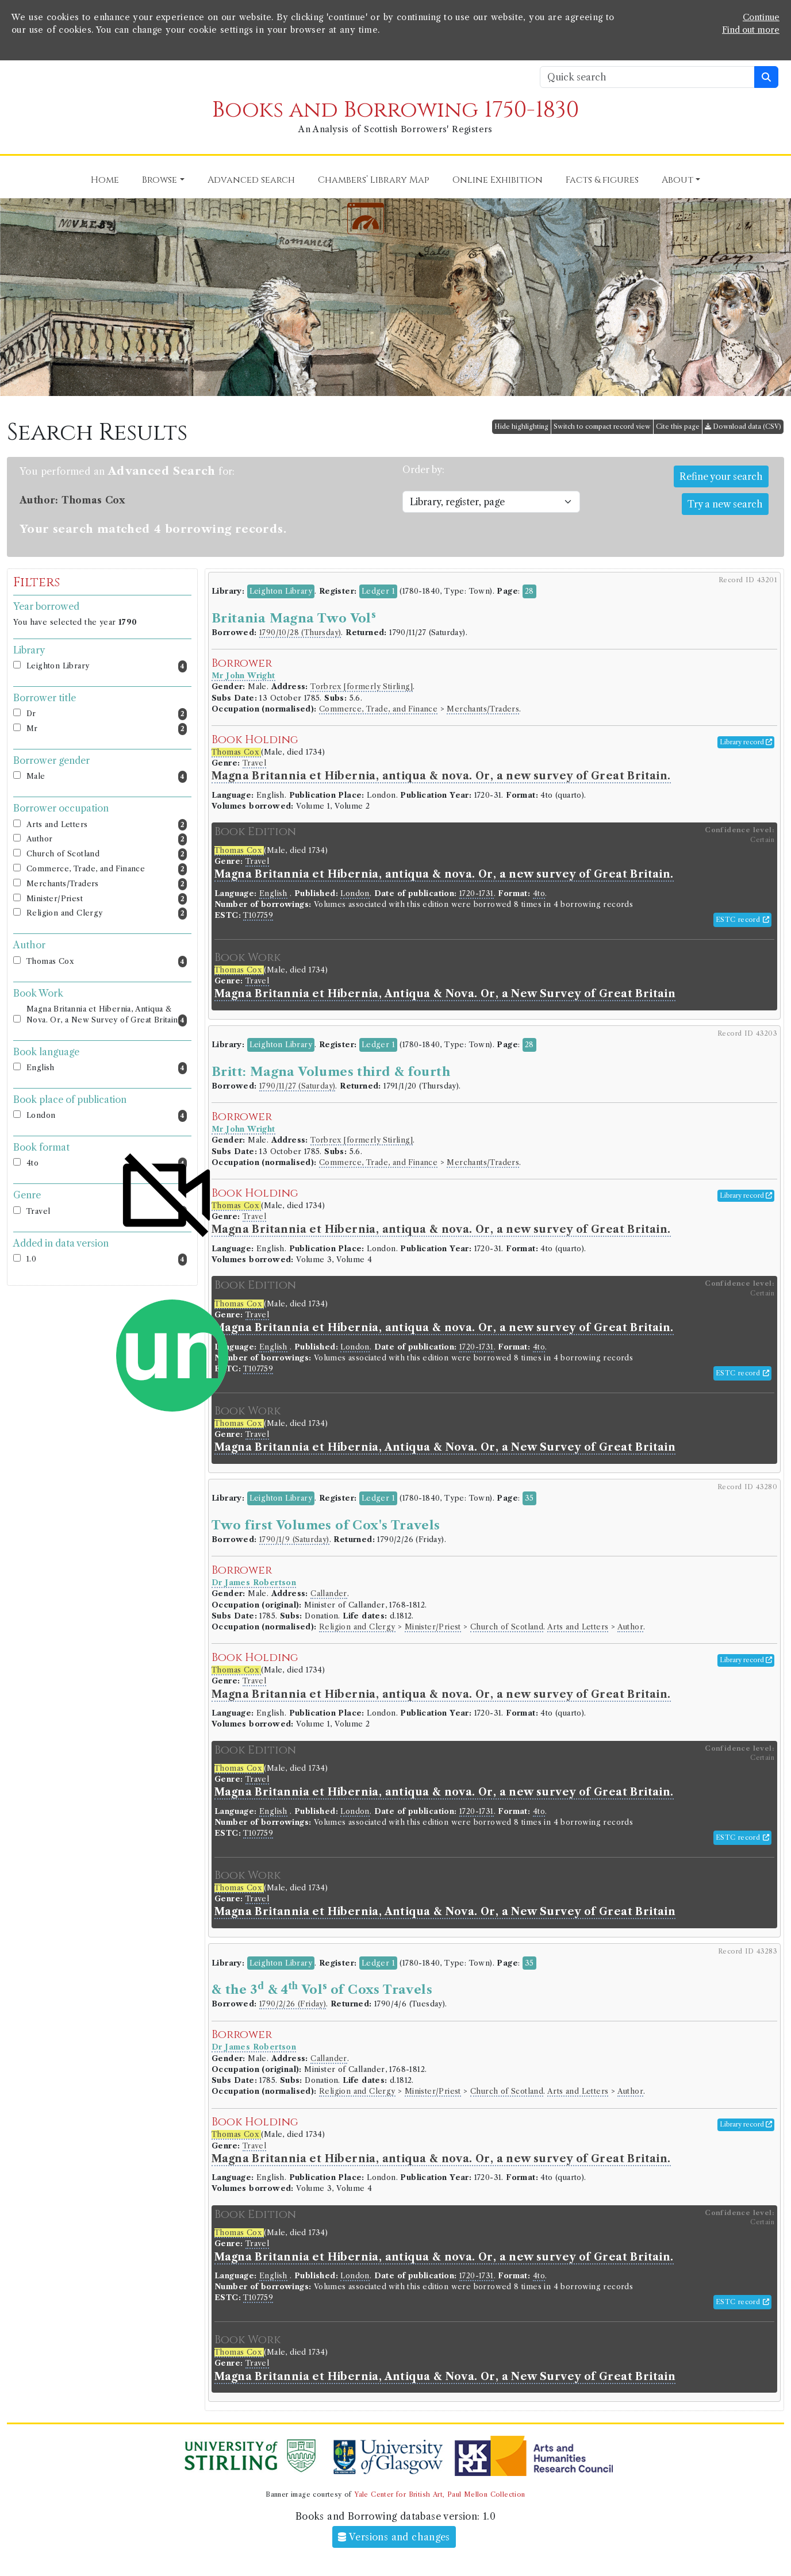  Describe the element at coordinates (166, 1195) in the screenshot. I see `turn off camera during a video call` at that location.